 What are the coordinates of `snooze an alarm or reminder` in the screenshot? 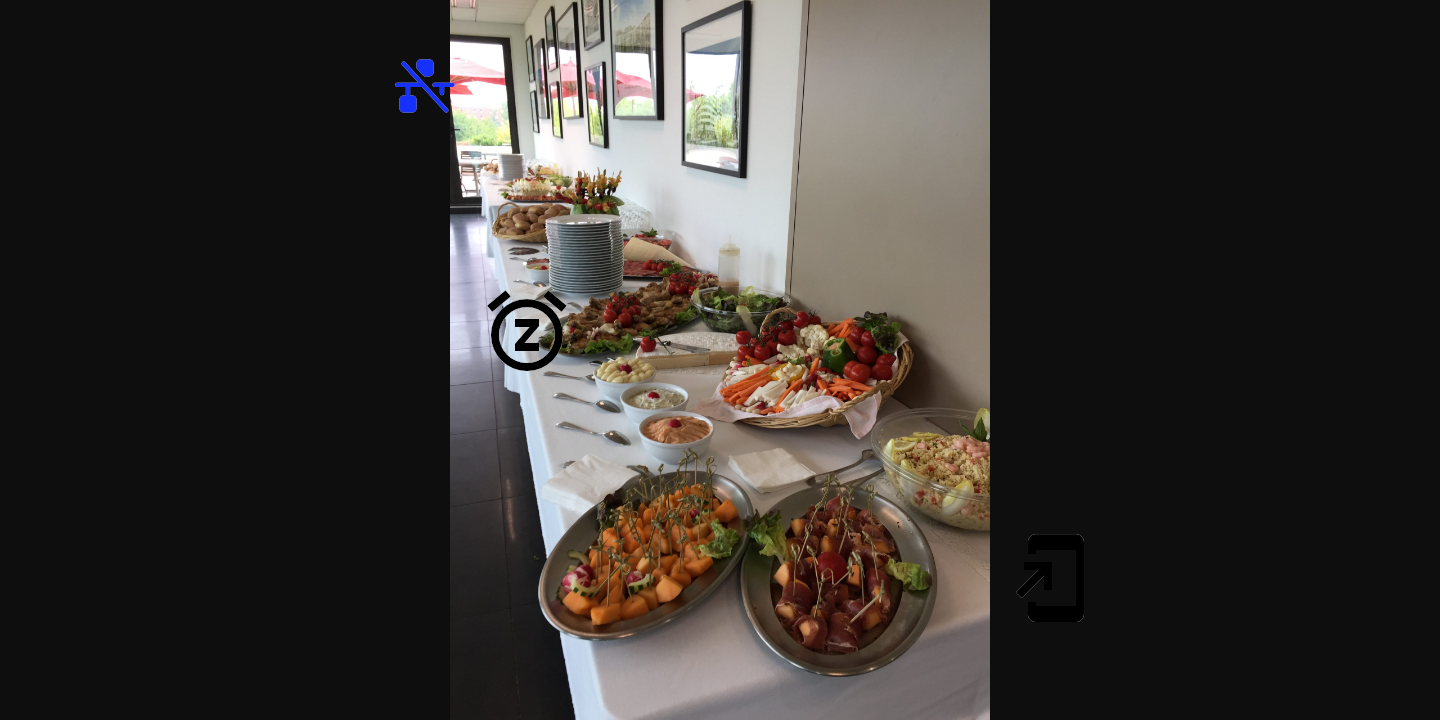 It's located at (527, 331).